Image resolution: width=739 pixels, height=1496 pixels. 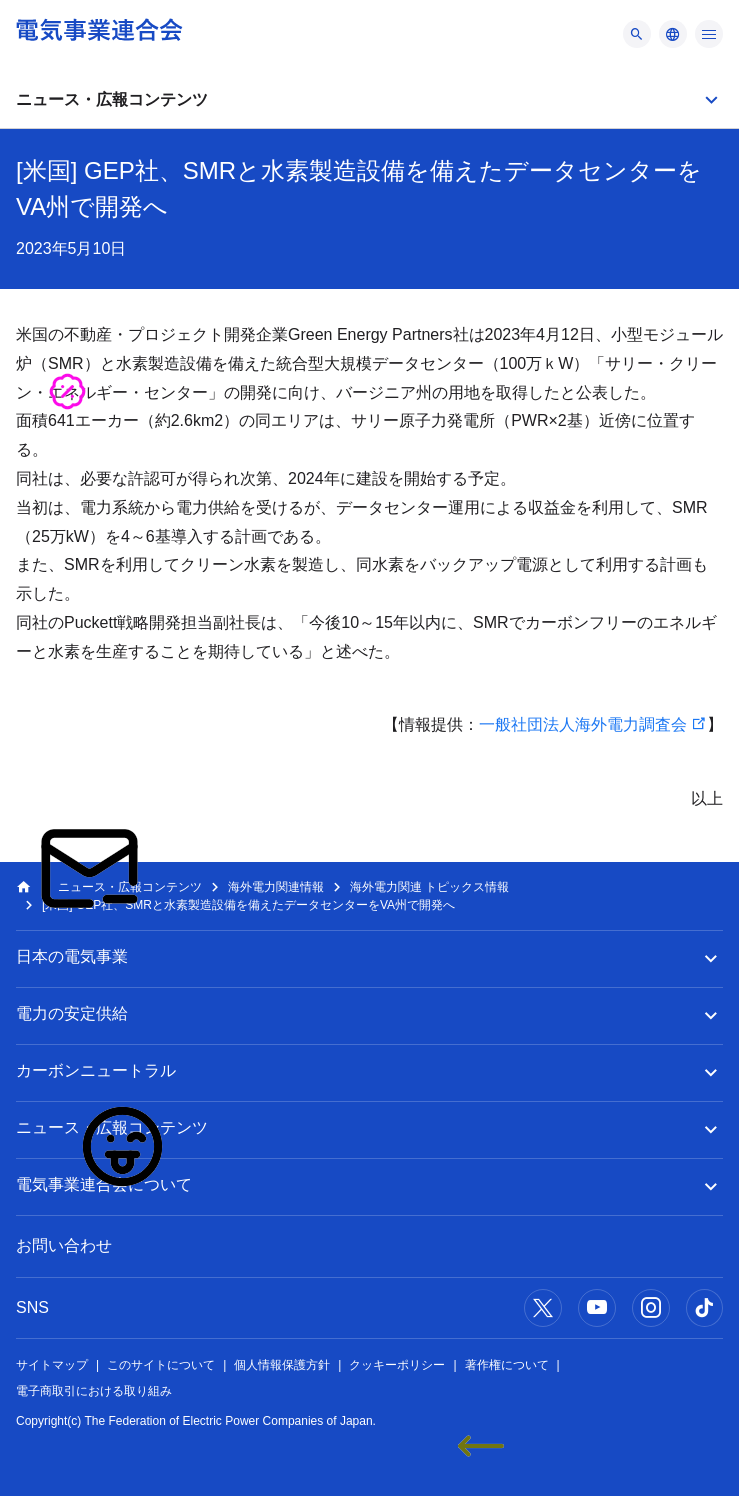 I want to click on add a playful or silly reaction, so click(x=122, y=1146).